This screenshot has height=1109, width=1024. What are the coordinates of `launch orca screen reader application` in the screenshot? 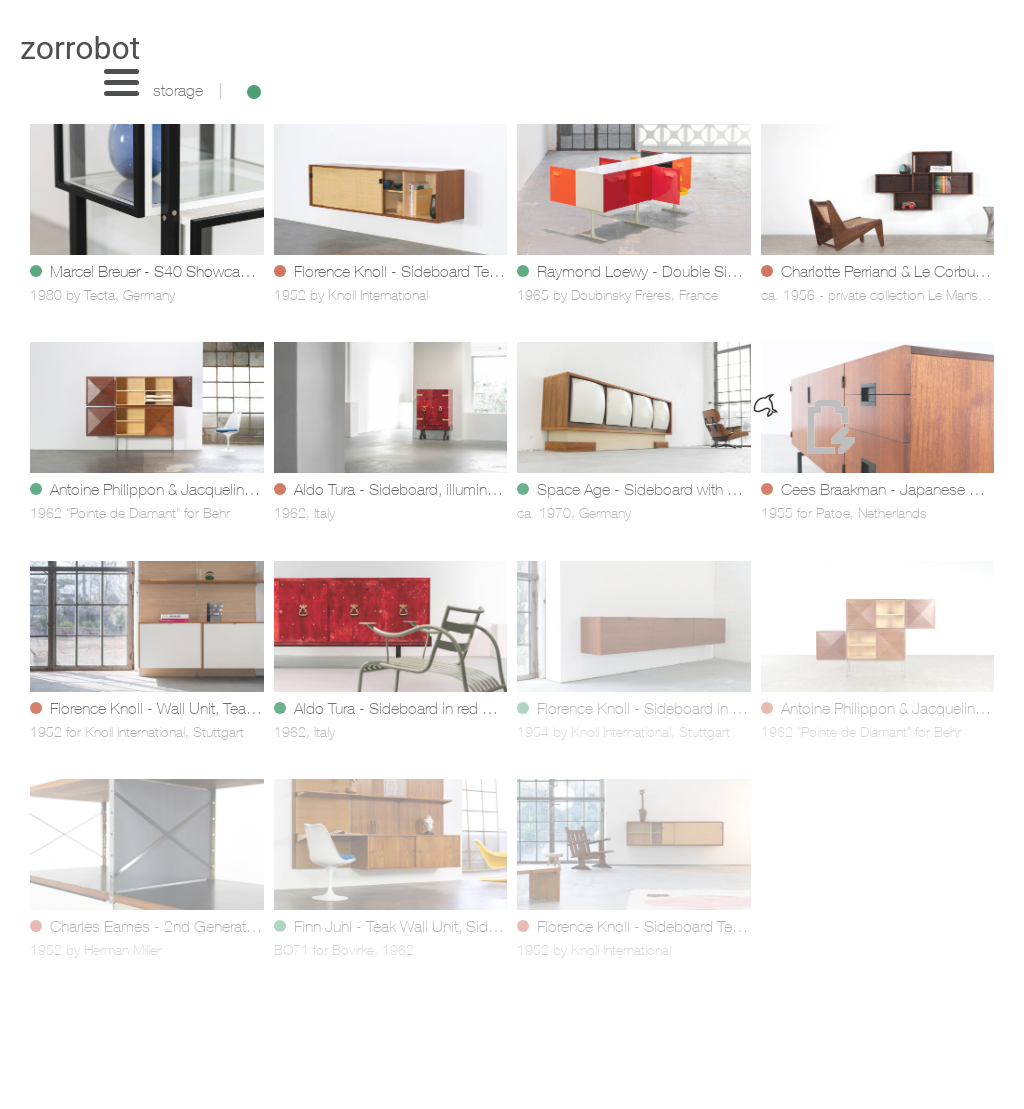 It's located at (765, 405).